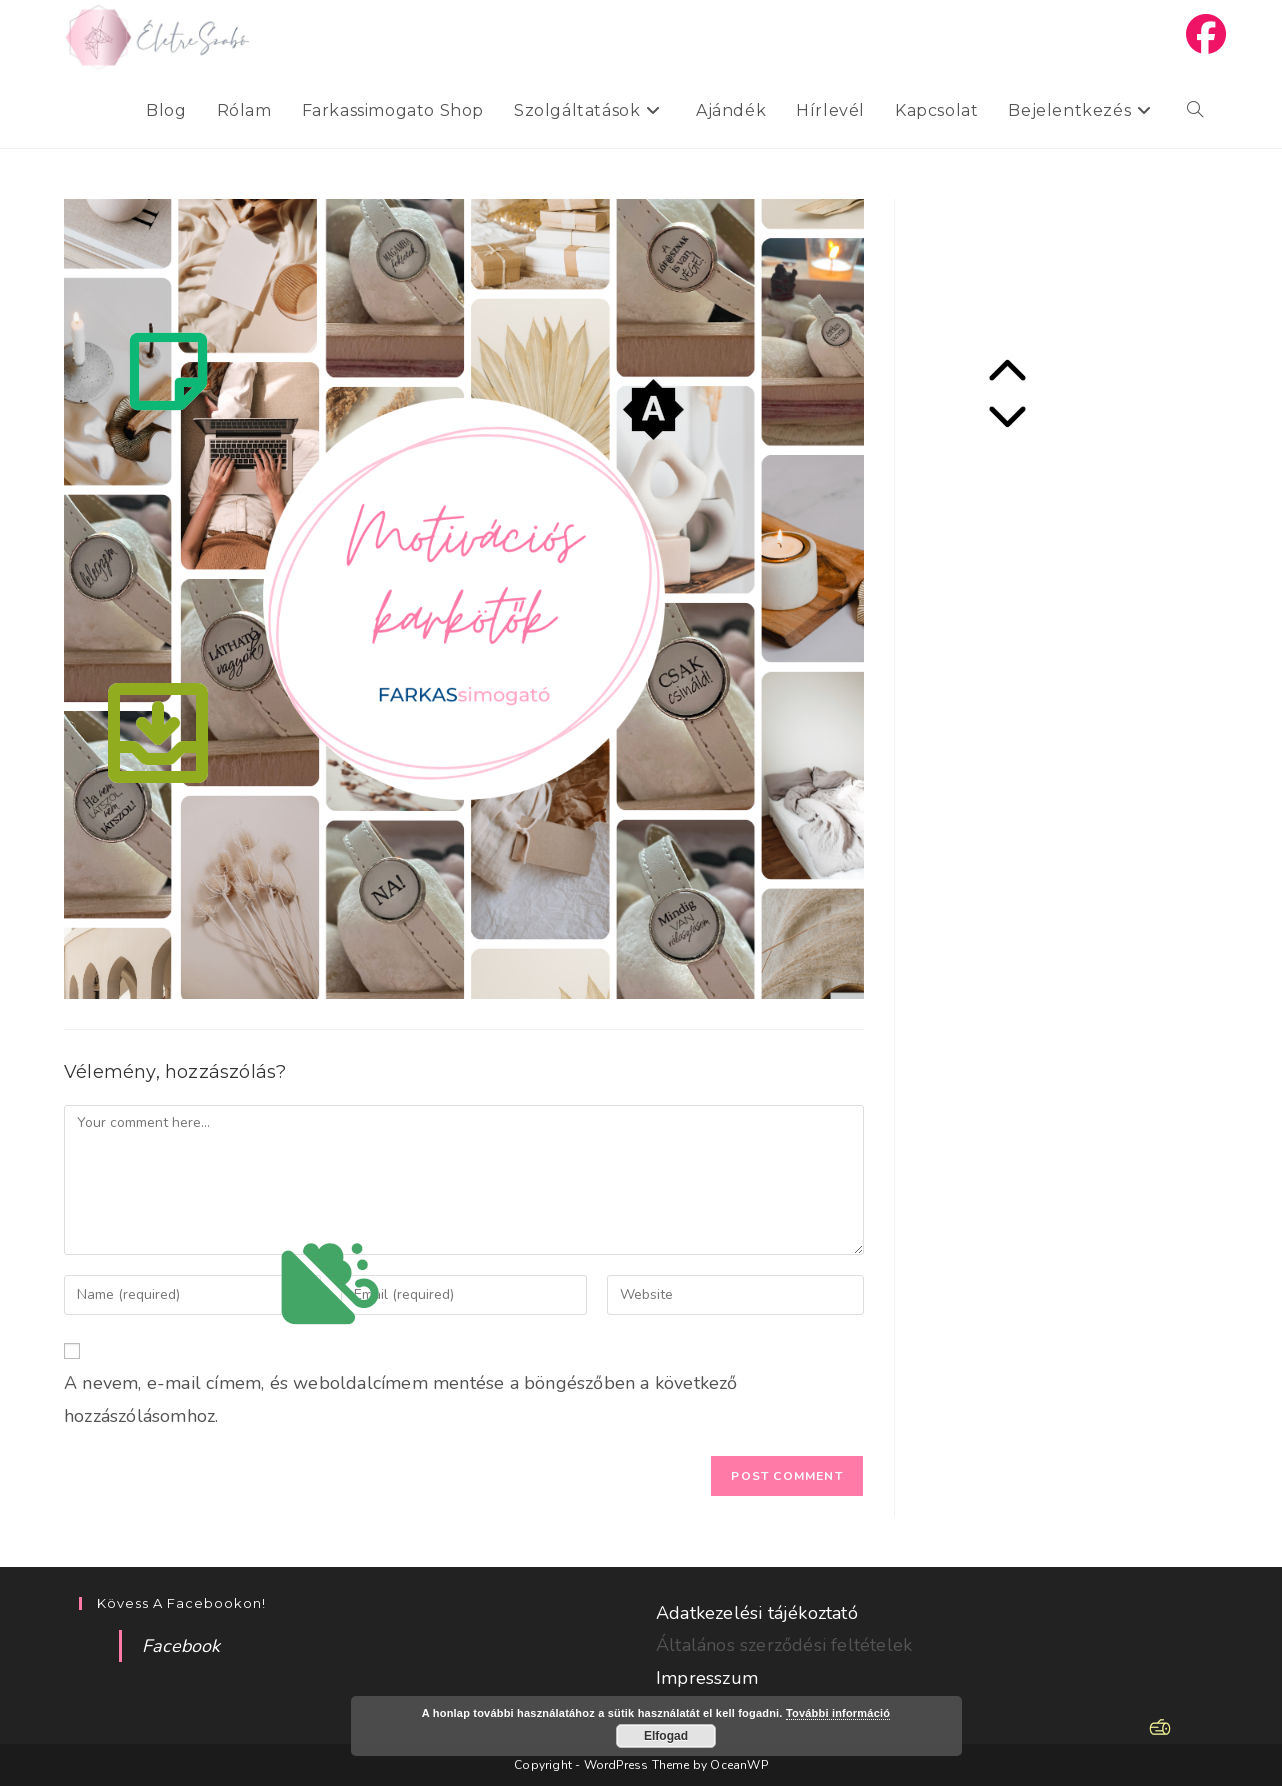 The image size is (1282, 1786). Describe the element at coordinates (168, 371) in the screenshot. I see `create a new note` at that location.